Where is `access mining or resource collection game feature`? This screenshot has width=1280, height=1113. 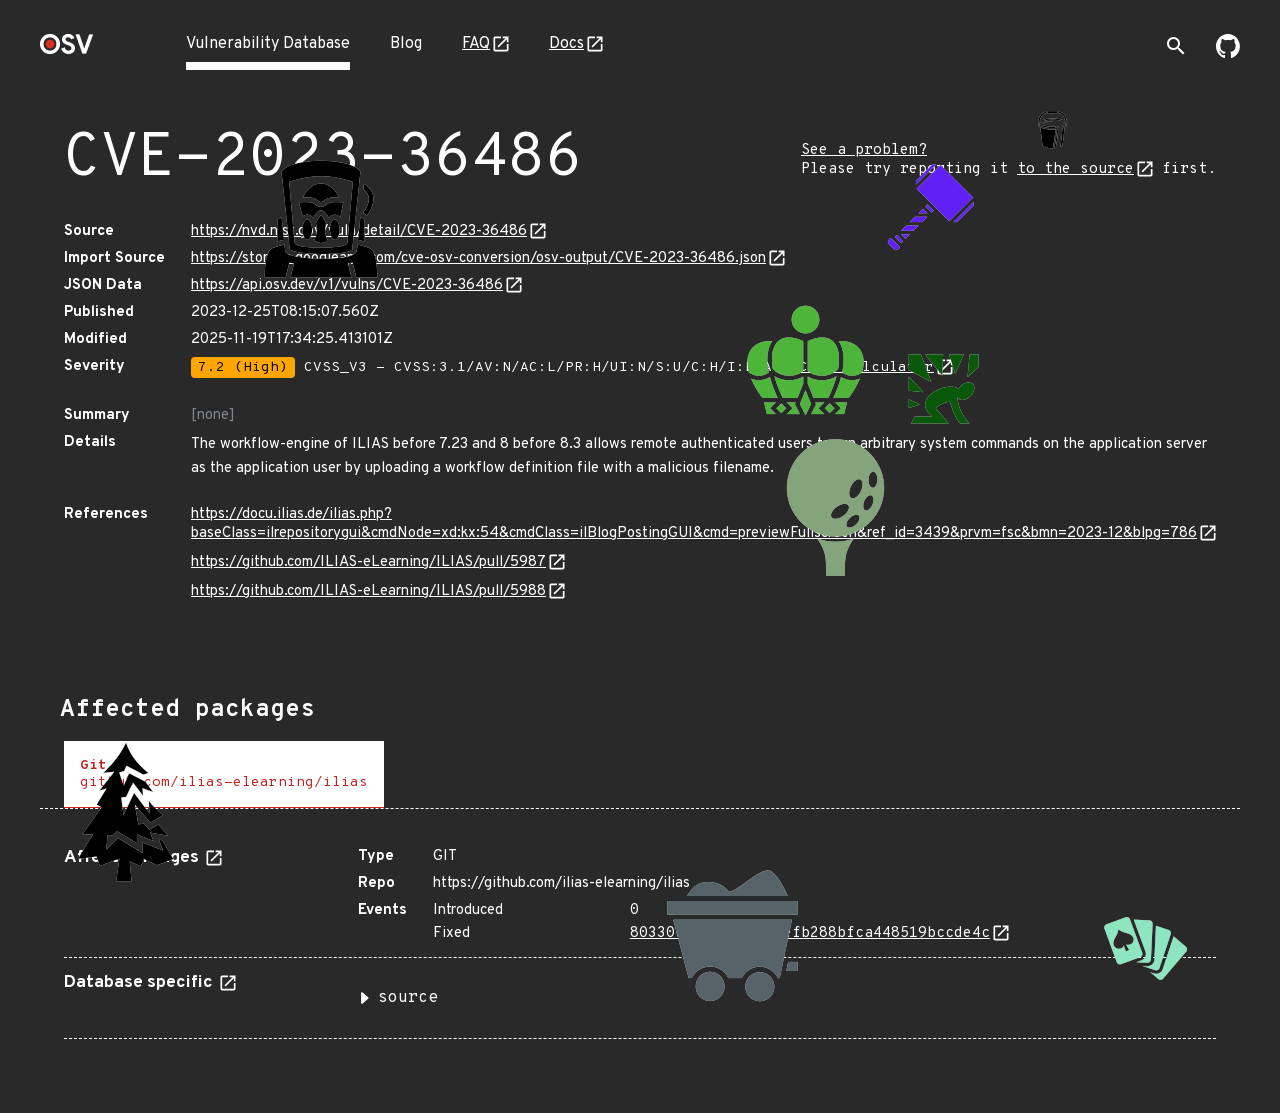
access mining or resource collection game feature is located at coordinates (735, 931).